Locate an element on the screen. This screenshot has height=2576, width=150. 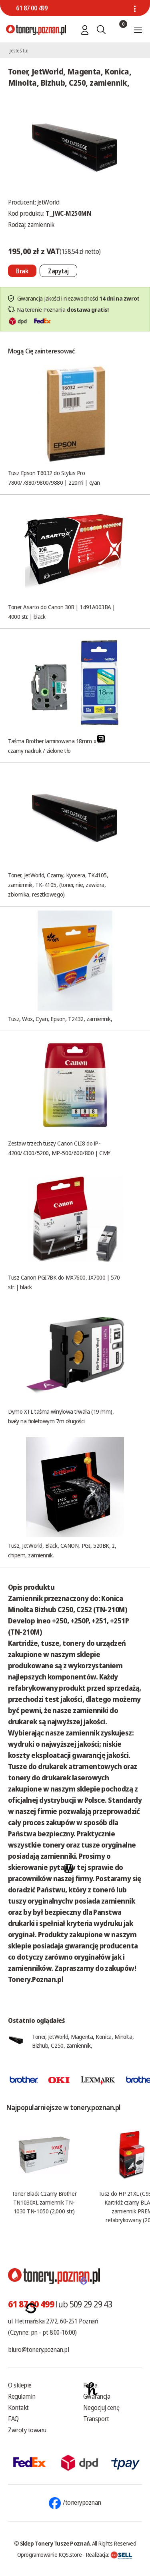
open MangaUpdates website or app is located at coordinates (68, 1868).